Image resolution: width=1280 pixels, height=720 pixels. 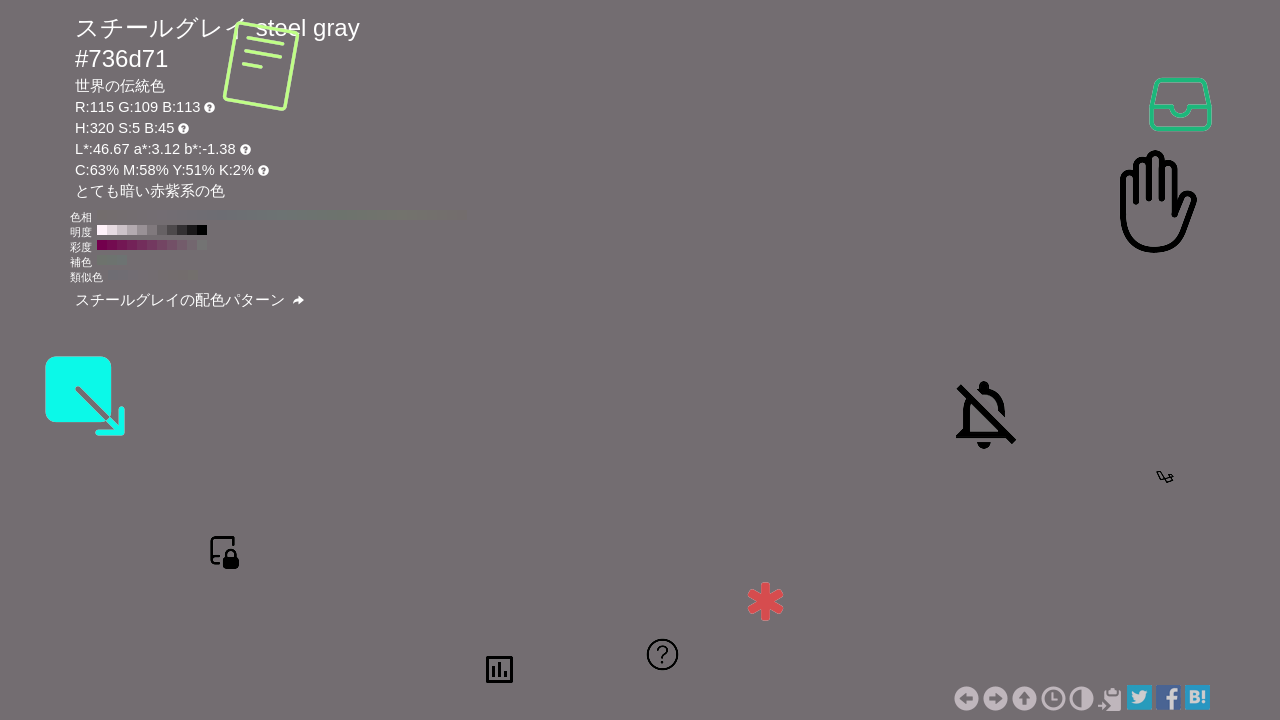 What do you see at coordinates (85, 396) in the screenshot?
I see `resize or scale down an element` at bounding box center [85, 396].